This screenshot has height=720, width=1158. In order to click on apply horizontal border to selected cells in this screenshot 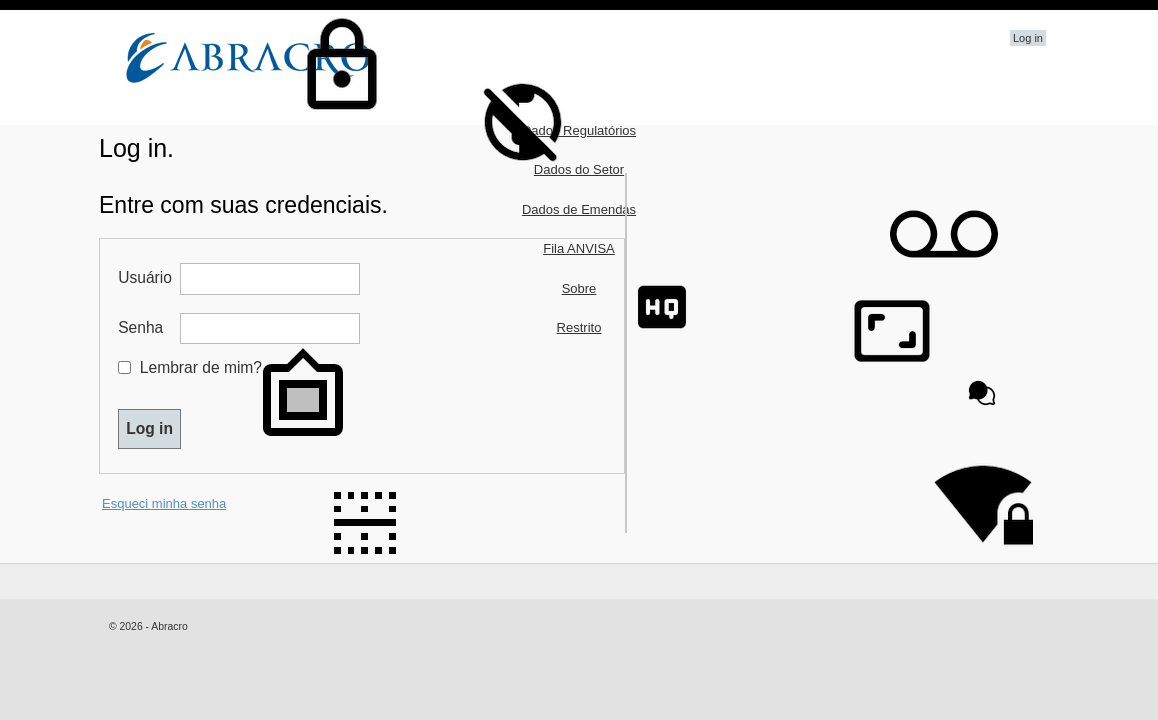, I will do `click(365, 523)`.